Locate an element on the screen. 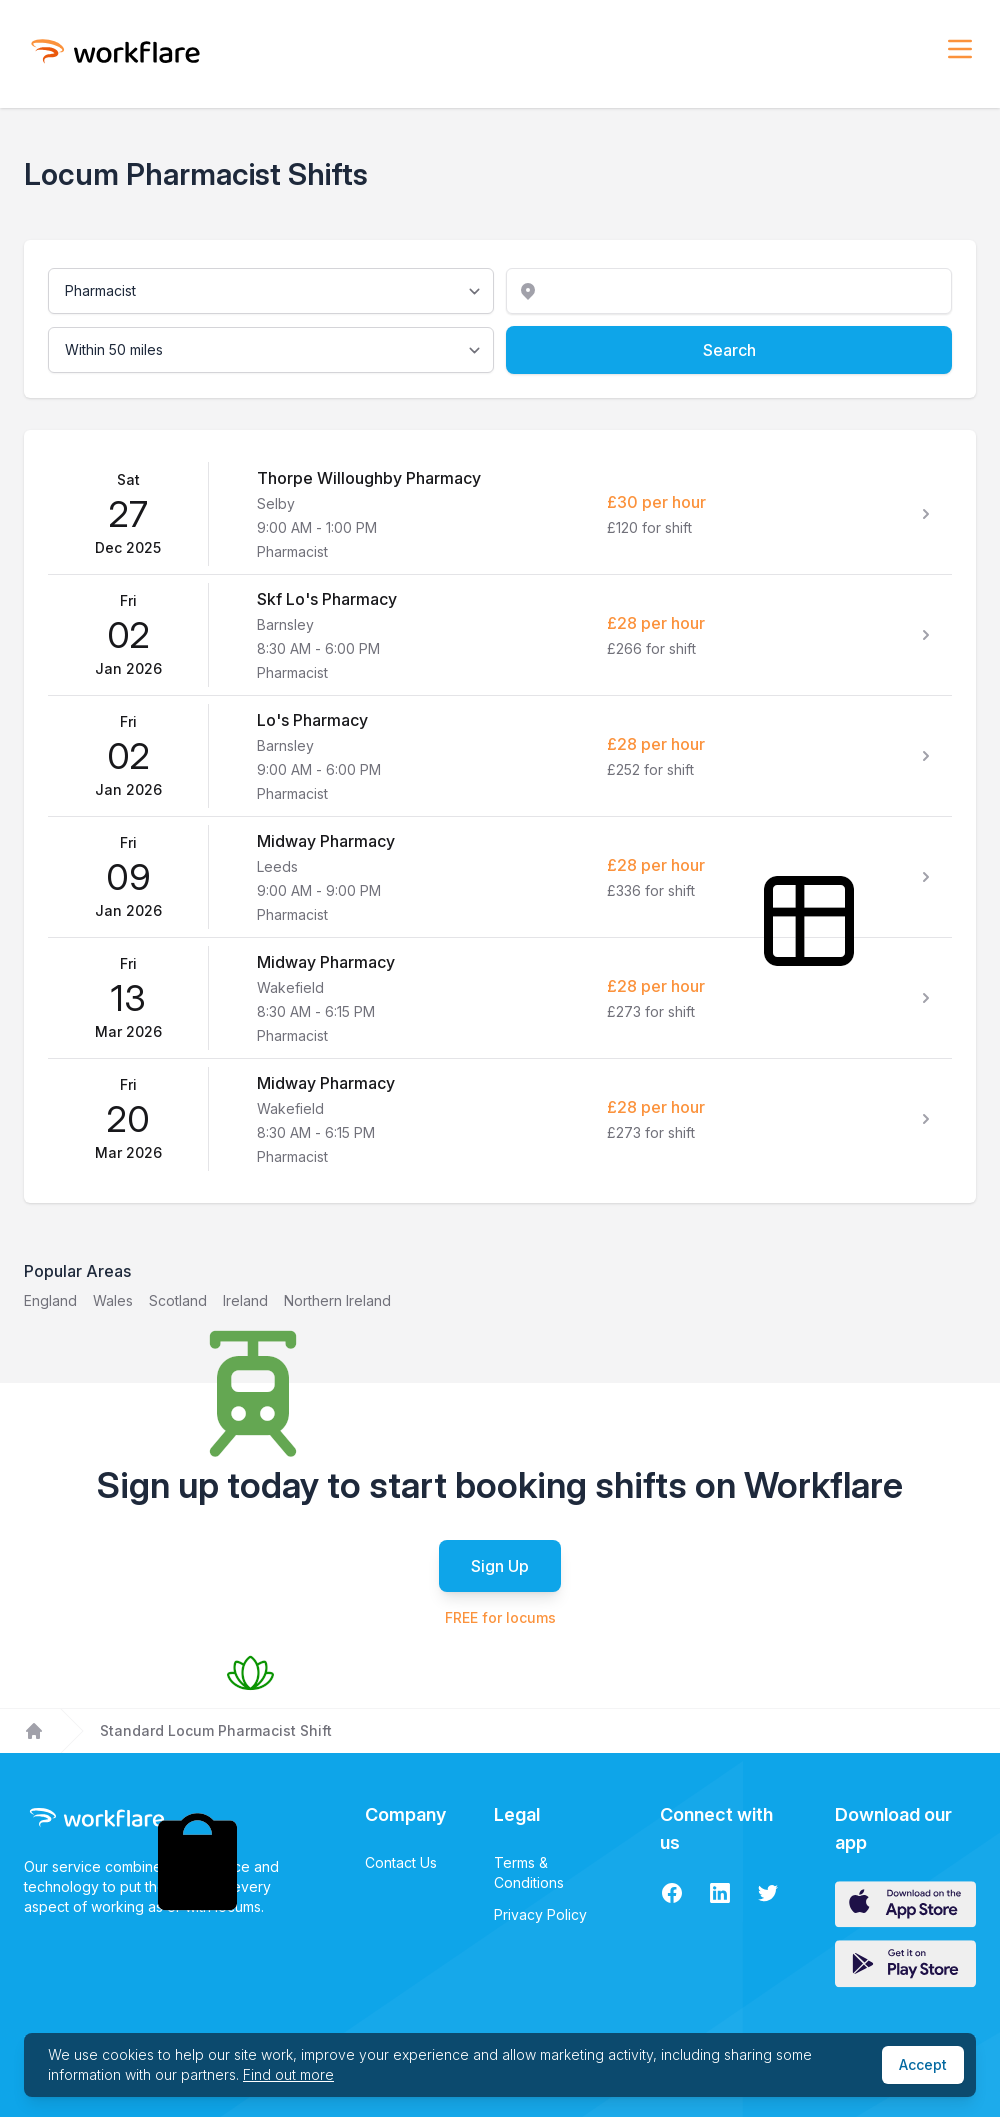 The width and height of the screenshot is (1000, 2117). access meditation or mindfulness features is located at coordinates (250, 1674).